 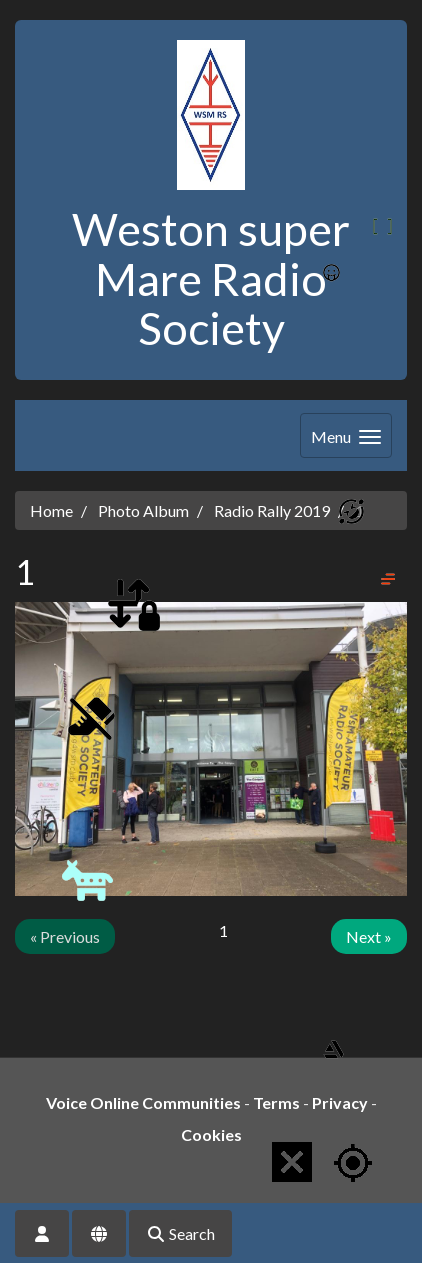 What do you see at coordinates (333, 1049) in the screenshot?
I see `visit artstation profile or portfolio` at bounding box center [333, 1049].